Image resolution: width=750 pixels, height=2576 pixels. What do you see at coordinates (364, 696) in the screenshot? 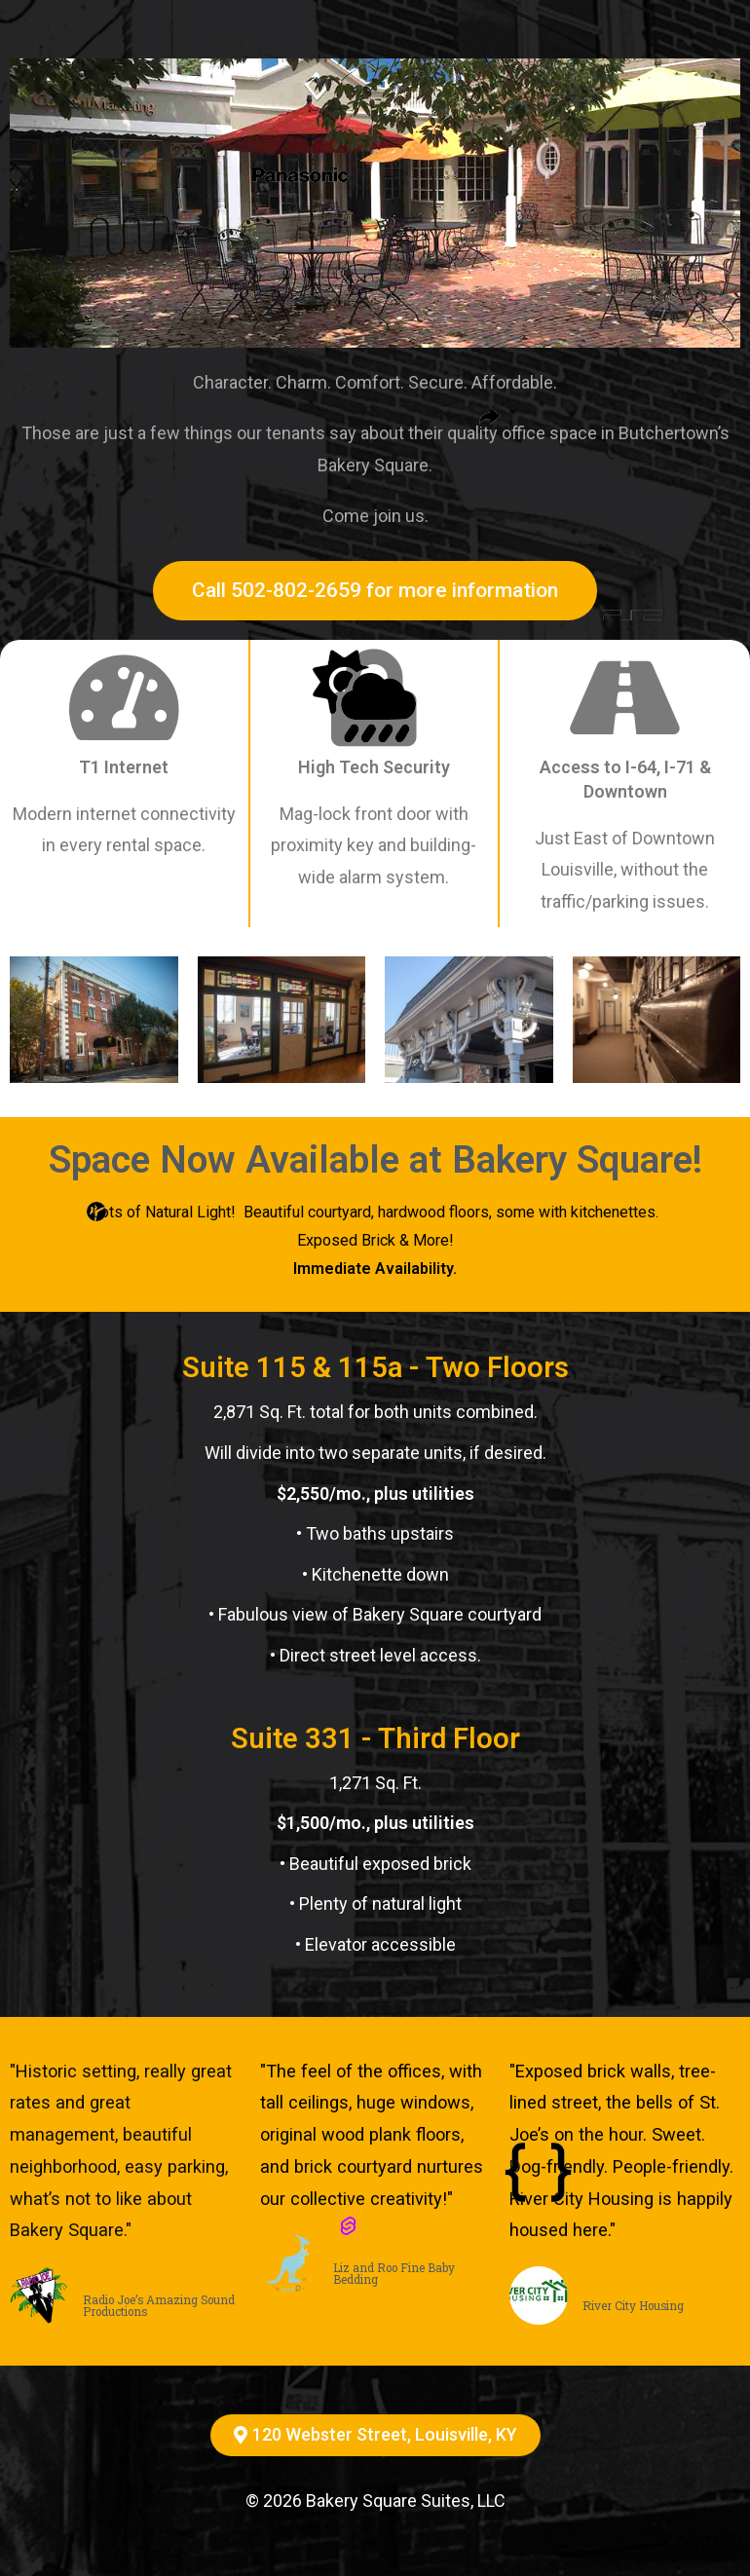
I see `rainyun brand logo` at bounding box center [364, 696].